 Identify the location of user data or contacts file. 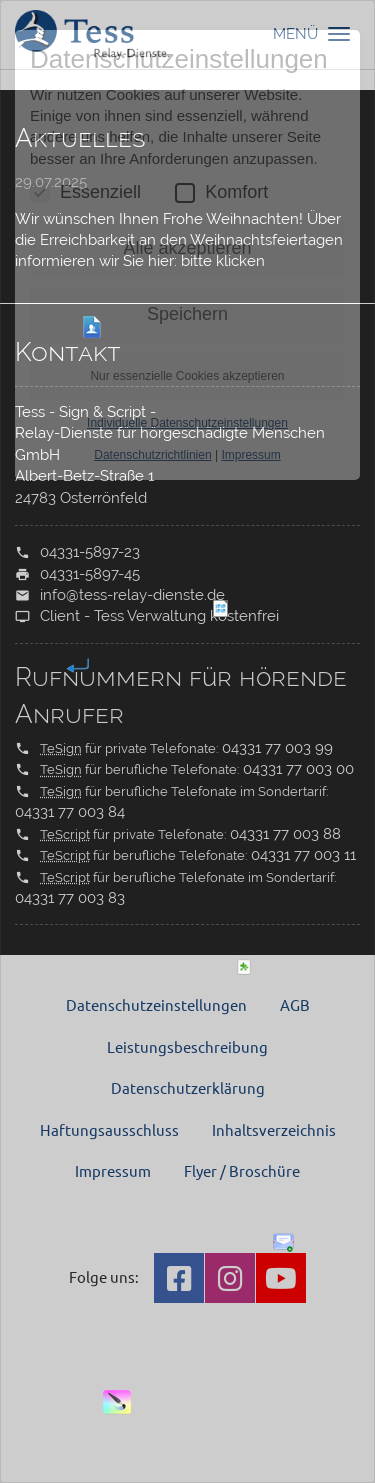
(92, 327).